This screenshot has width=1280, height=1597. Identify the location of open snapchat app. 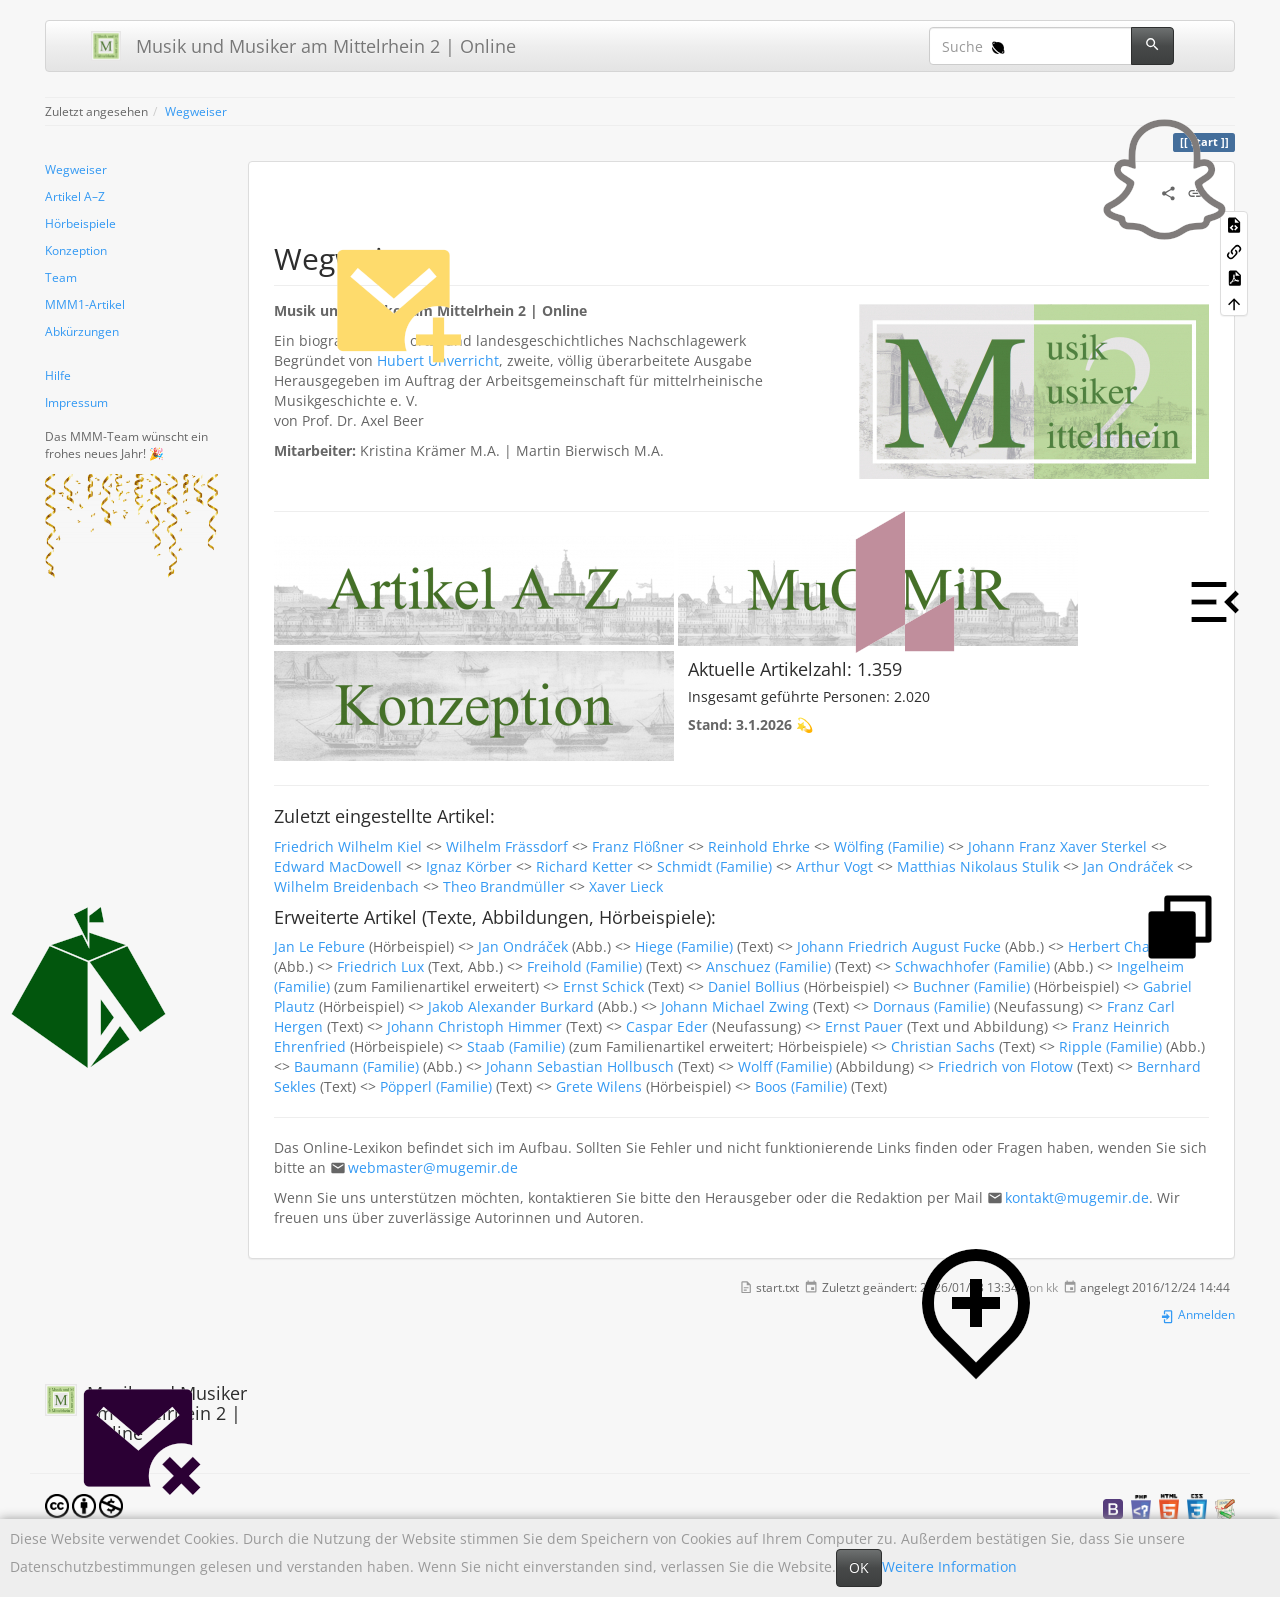
(1164, 179).